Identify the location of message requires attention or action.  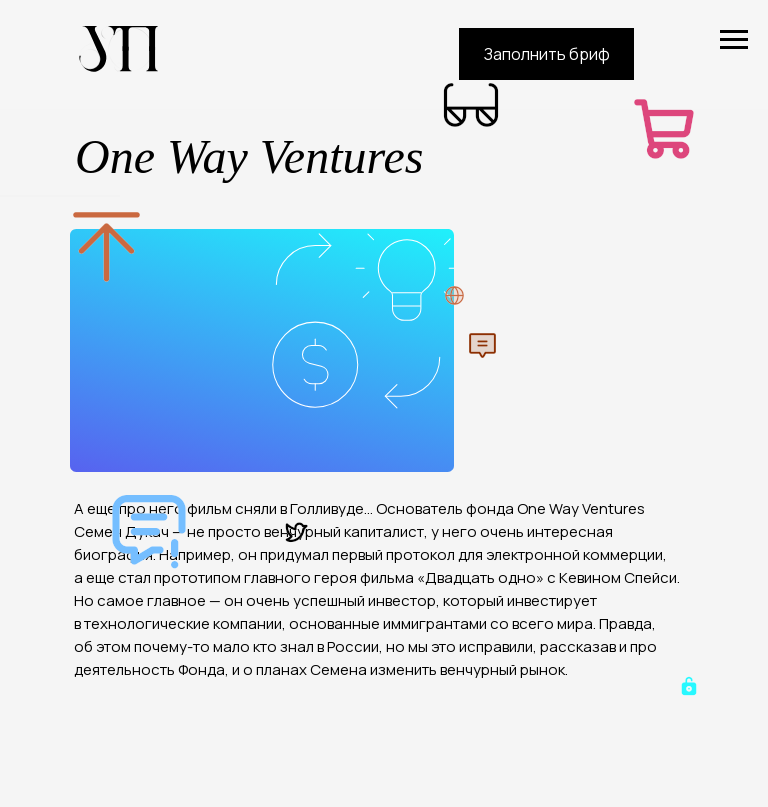
(149, 528).